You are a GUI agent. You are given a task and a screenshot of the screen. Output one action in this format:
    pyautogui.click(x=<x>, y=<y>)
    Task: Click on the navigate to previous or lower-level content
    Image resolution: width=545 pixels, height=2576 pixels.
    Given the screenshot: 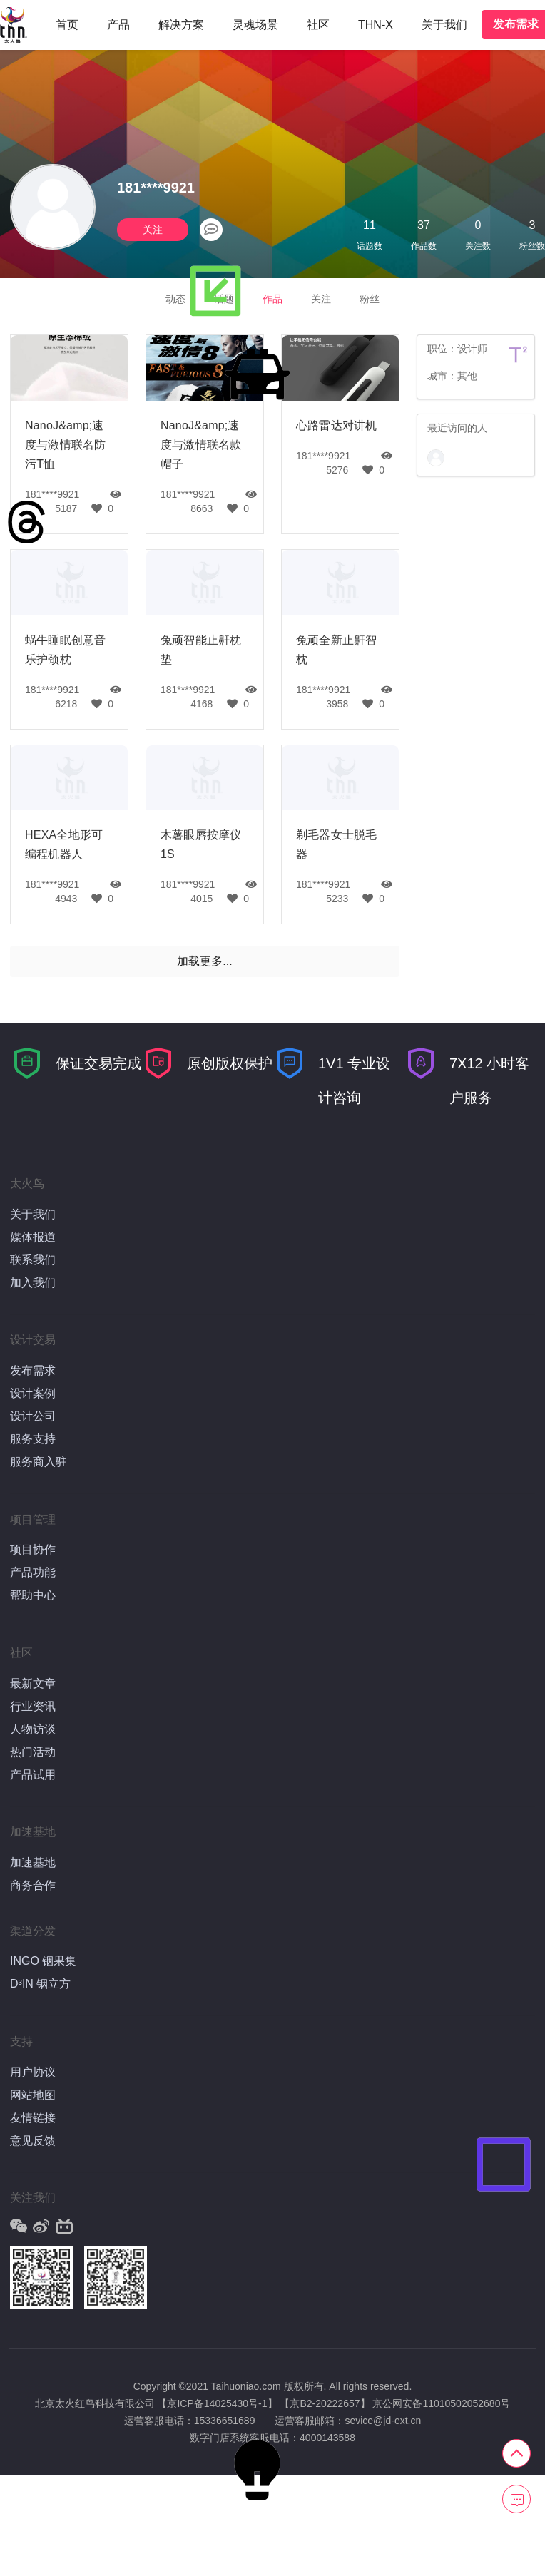 What is the action you would take?
    pyautogui.click(x=215, y=291)
    